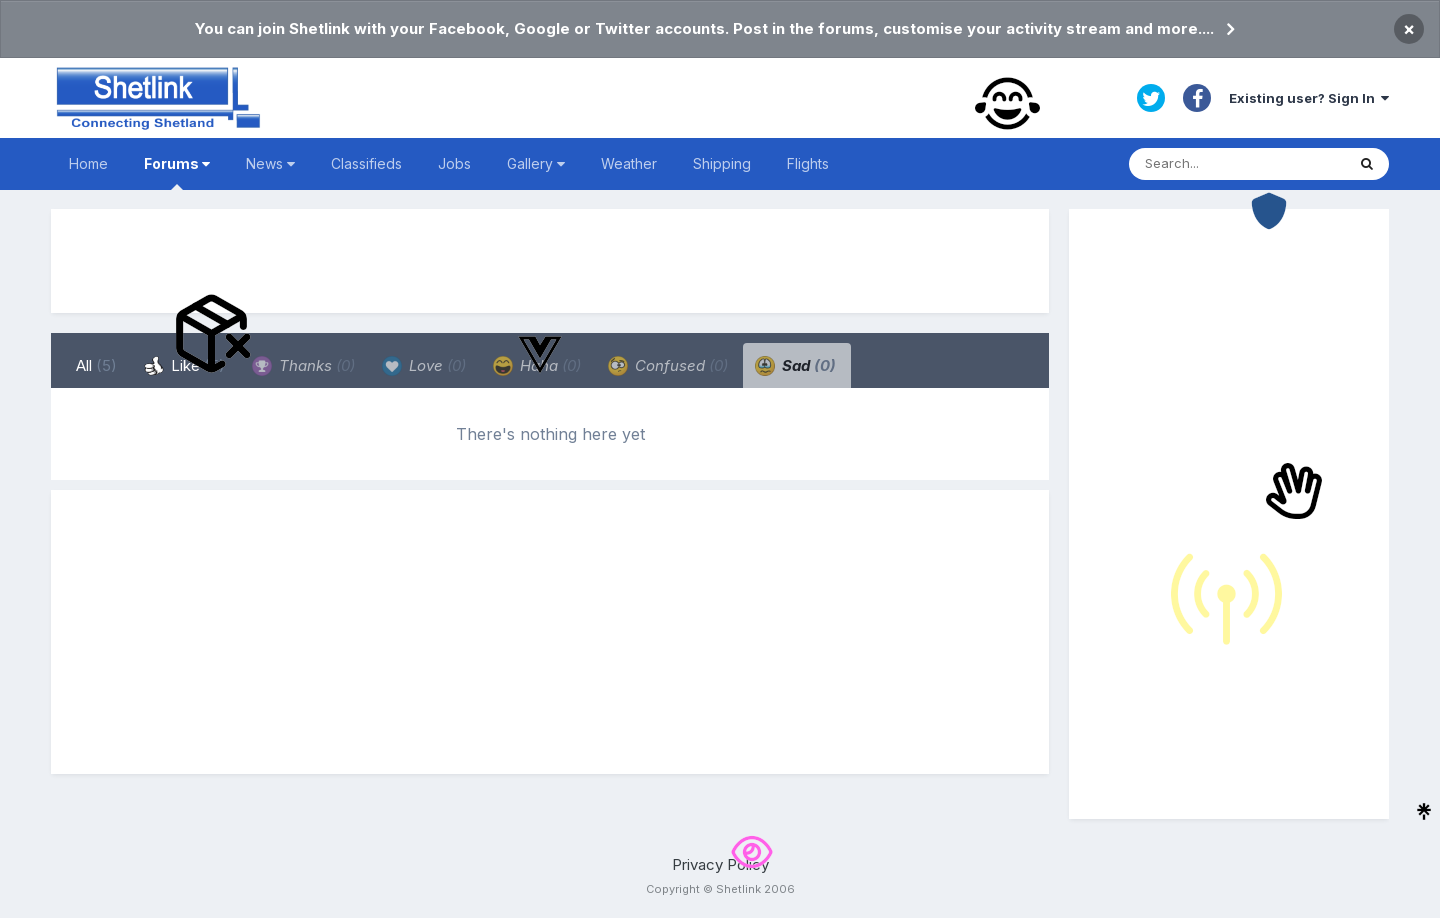  I want to click on start a live broadcast or stream, so click(1226, 598).